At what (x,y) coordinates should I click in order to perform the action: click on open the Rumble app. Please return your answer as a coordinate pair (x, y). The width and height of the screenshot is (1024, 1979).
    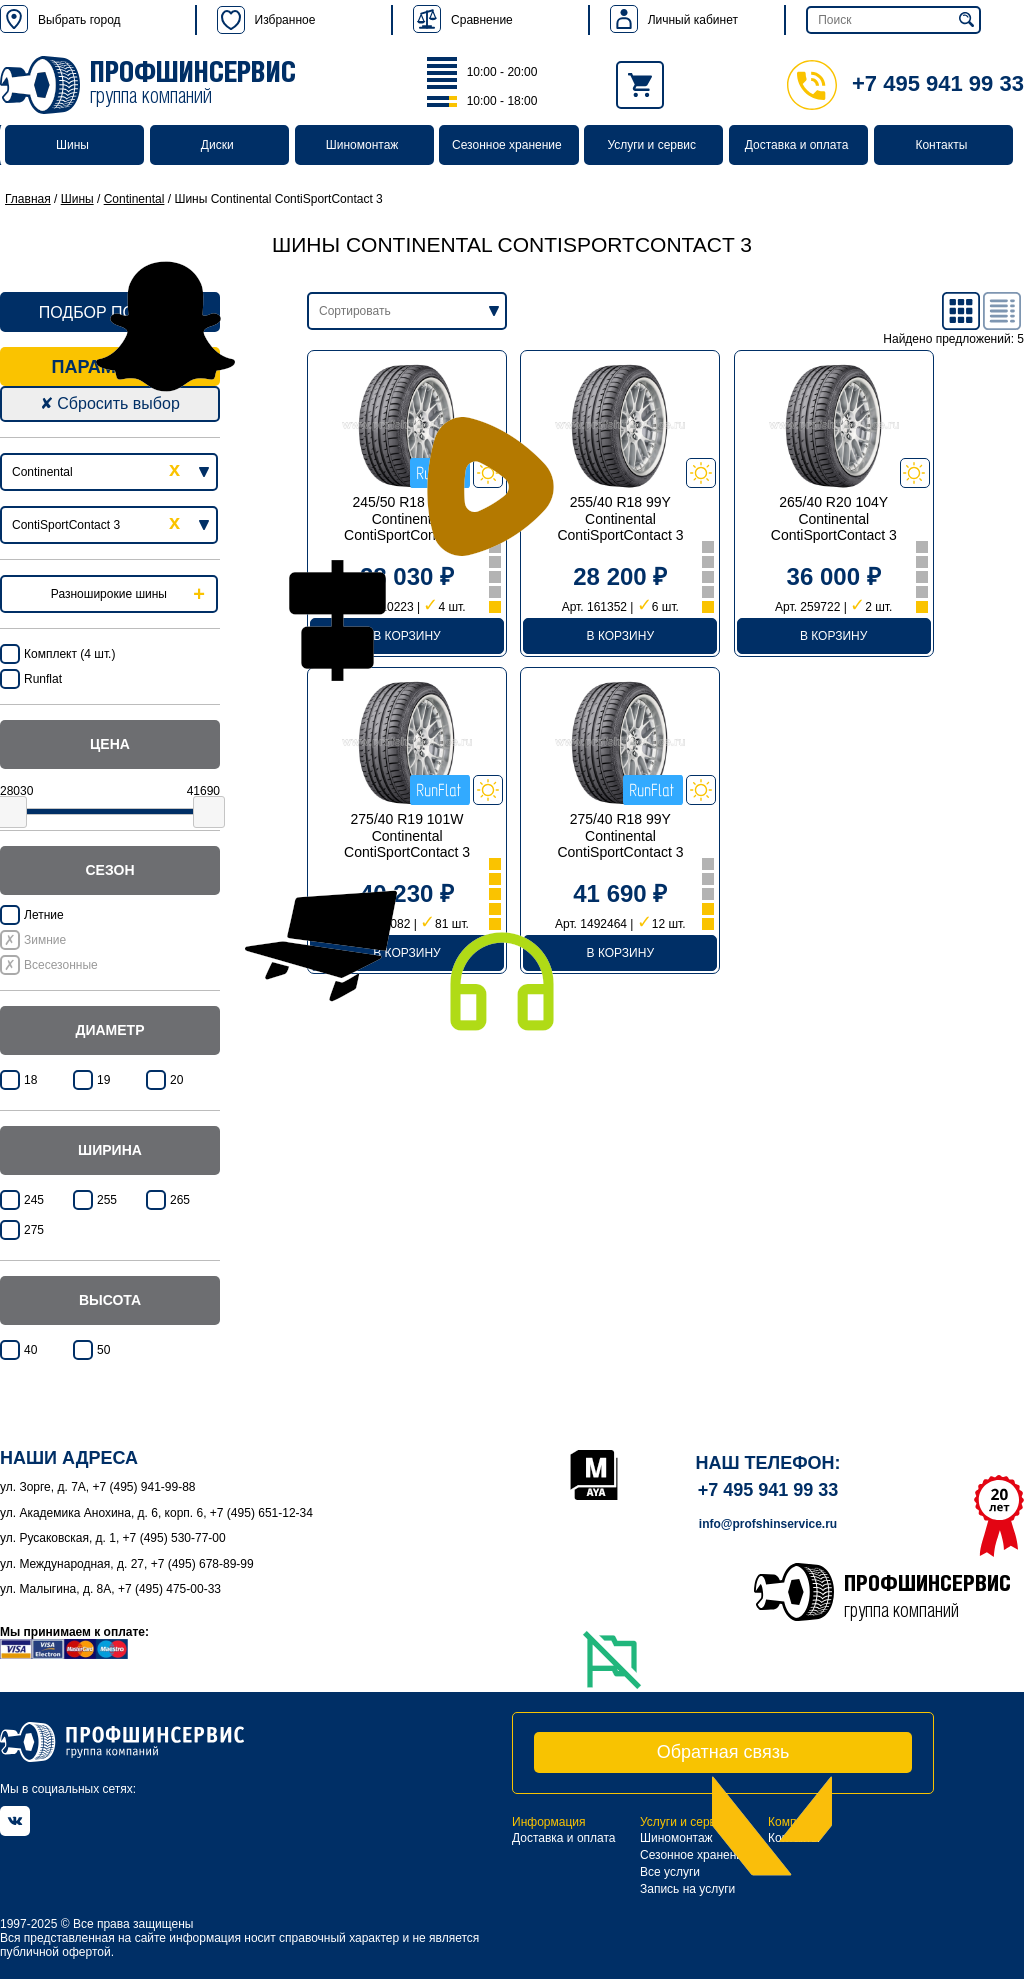
    Looking at the image, I should click on (490, 486).